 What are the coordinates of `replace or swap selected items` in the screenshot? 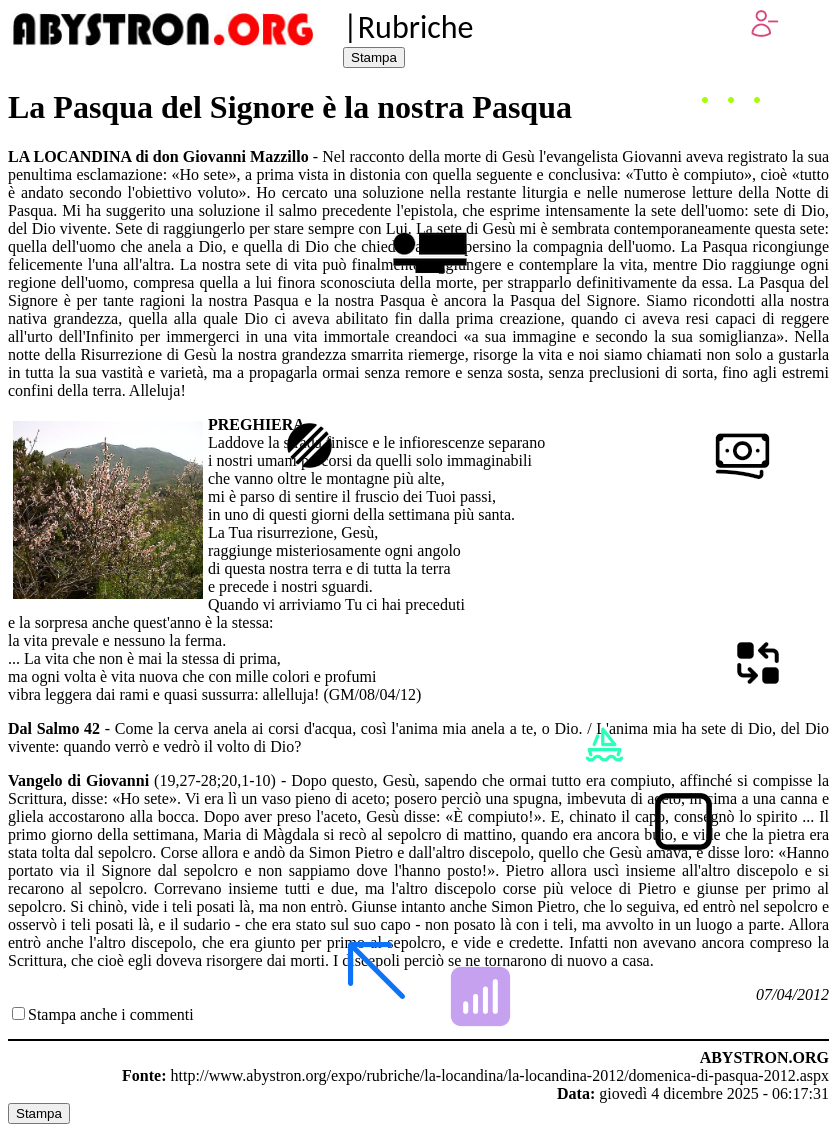 It's located at (758, 663).